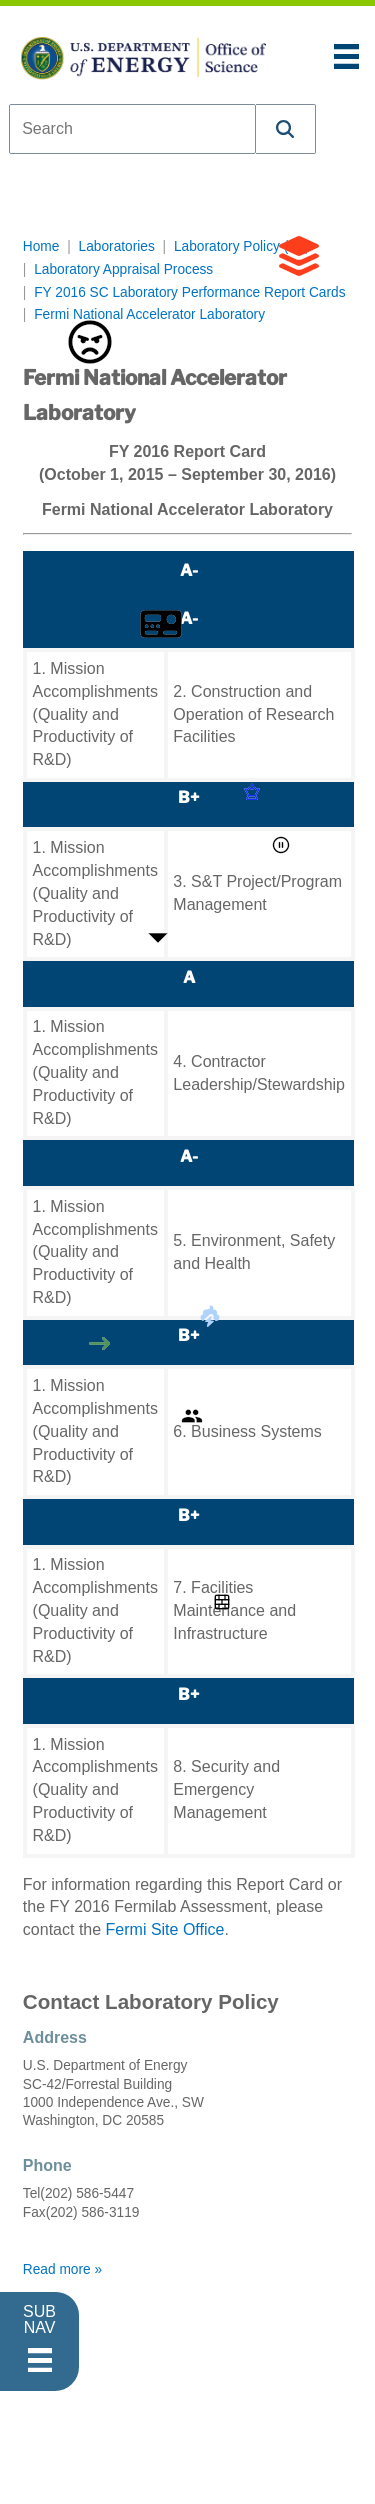 The image size is (375, 2504). What do you see at coordinates (192, 1416) in the screenshot?
I see `view contacts or people list` at bounding box center [192, 1416].